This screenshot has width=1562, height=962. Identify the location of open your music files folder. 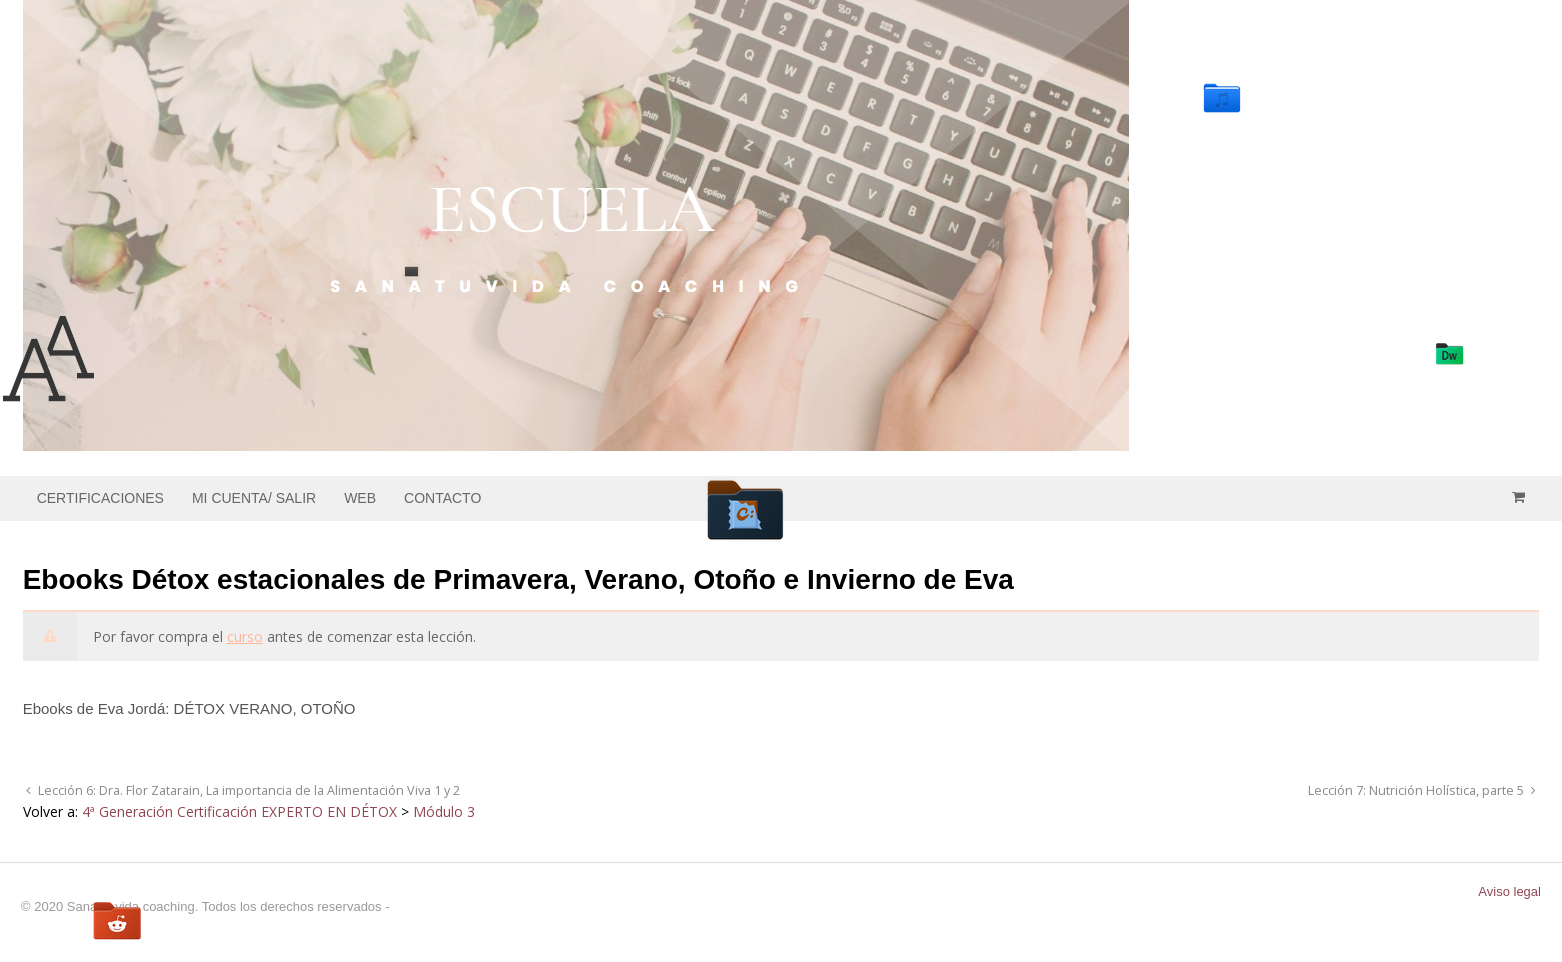
(1222, 98).